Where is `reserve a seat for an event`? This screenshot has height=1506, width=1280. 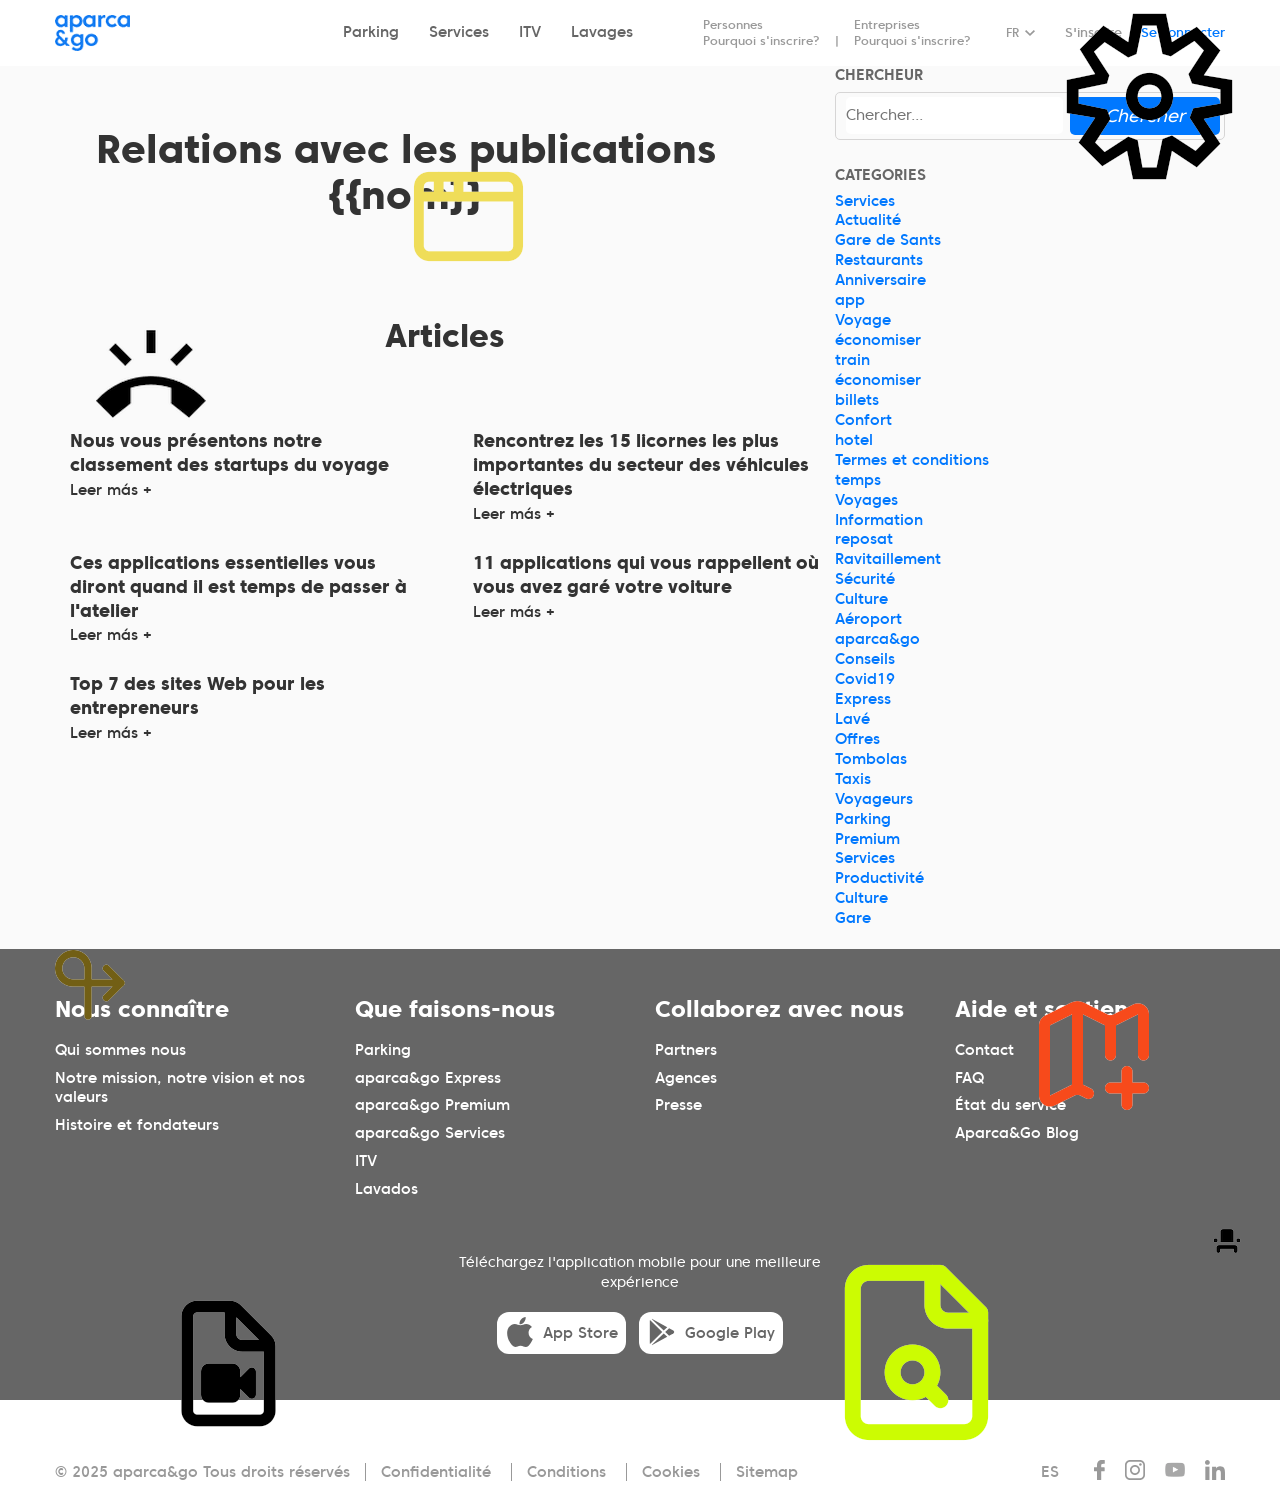 reserve a seat for an event is located at coordinates (1227, 1241).